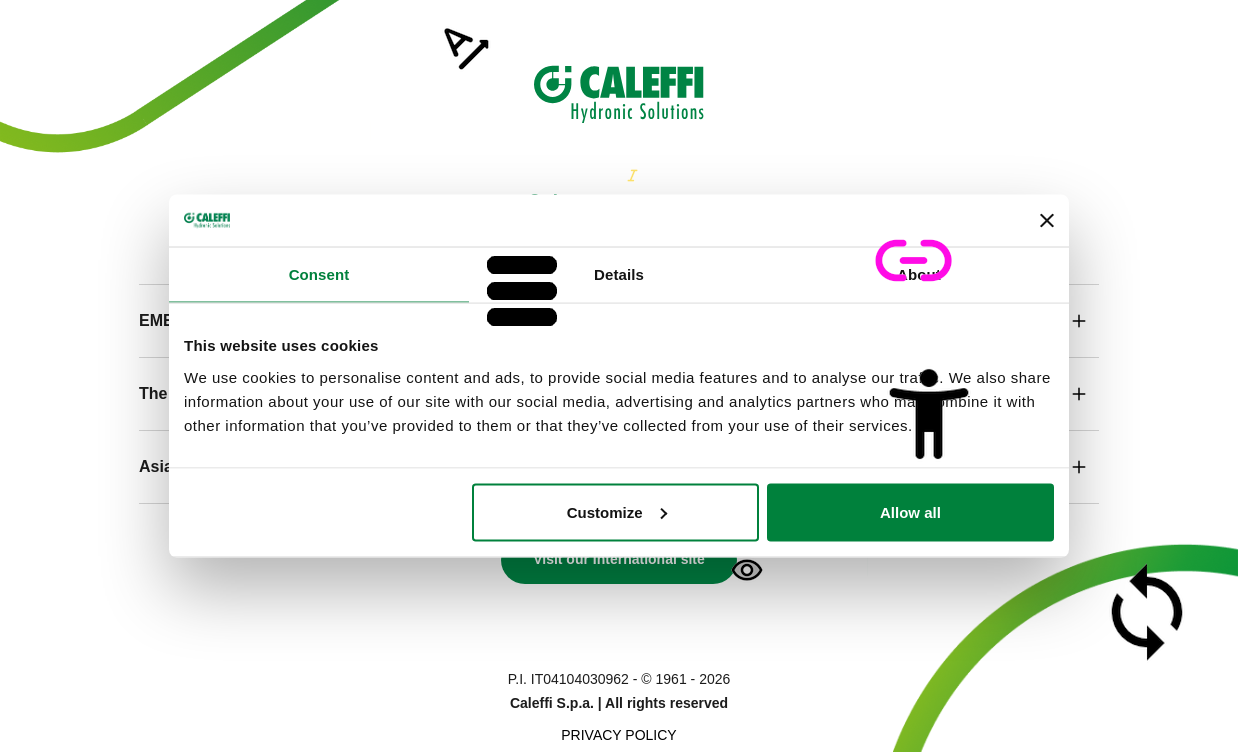 The width and height of the screenshot is (1238, 752). I want to click on access accessibility settings, so click(929, 414).